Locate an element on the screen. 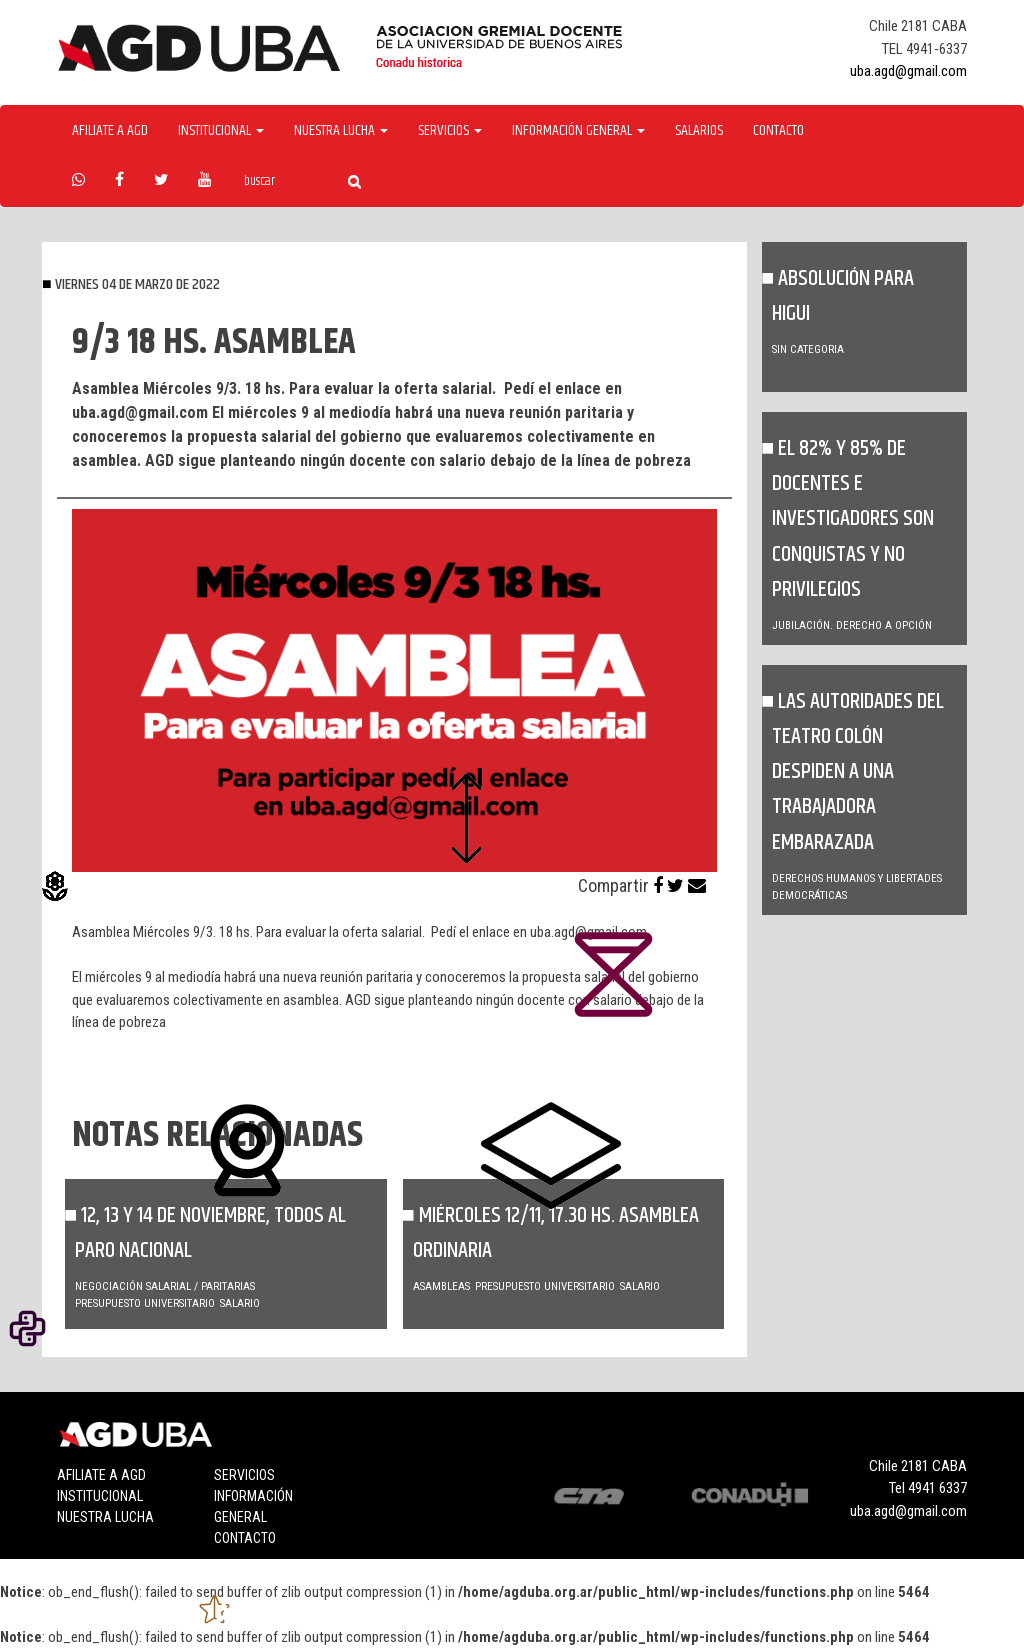  timer with significant time remaining is located at coordinates (613, 974).